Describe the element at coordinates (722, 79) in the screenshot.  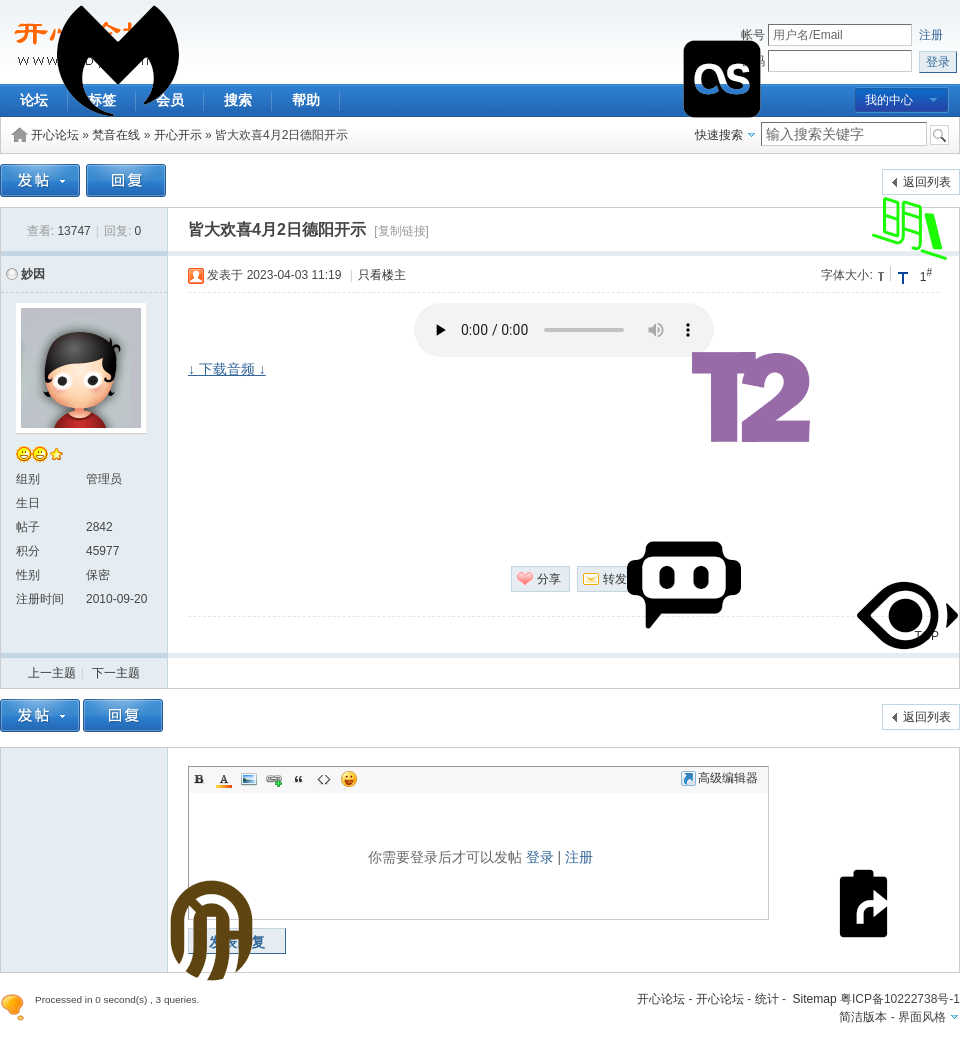
I see `open Last.fm profile or music scrobbling` at that location.